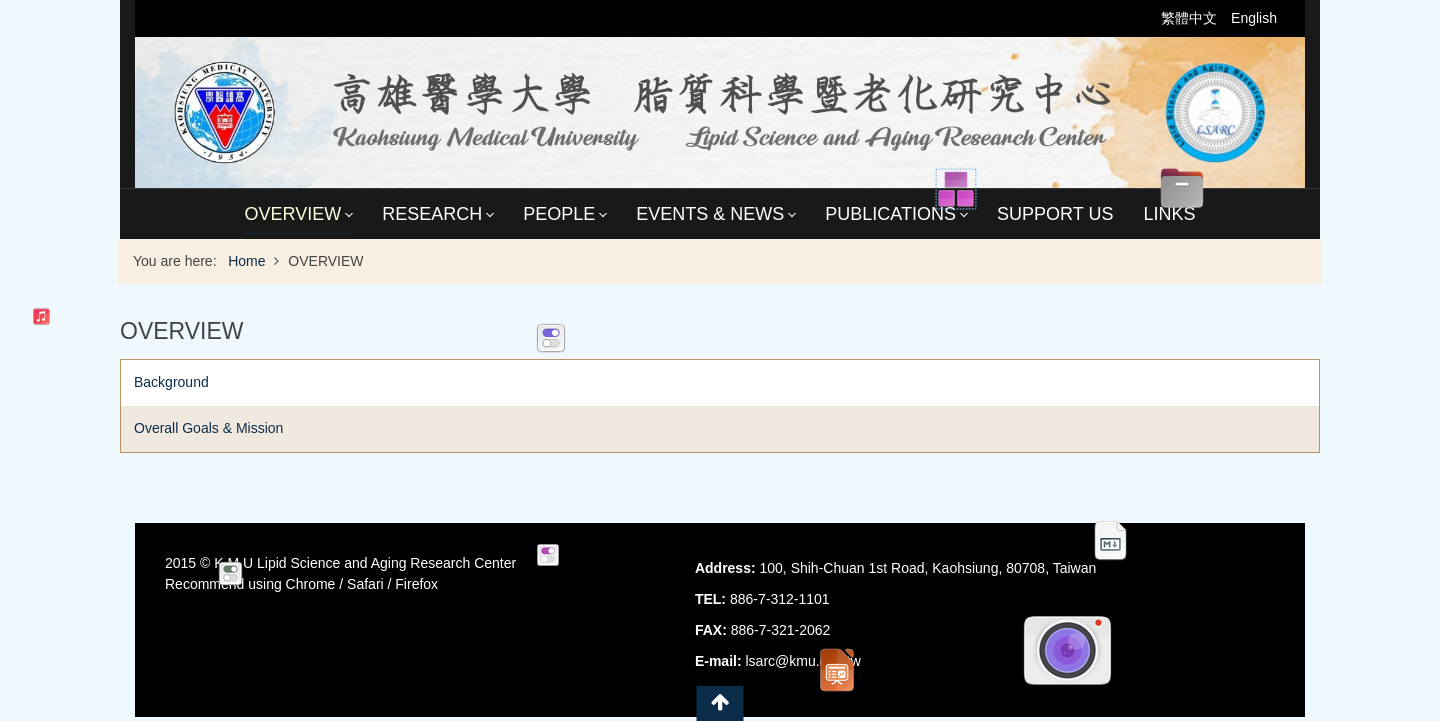  What do you see at coordinates (1182, 188) in the screenshot?
I see `open the file manager application` at bounding box center [1182, 188].